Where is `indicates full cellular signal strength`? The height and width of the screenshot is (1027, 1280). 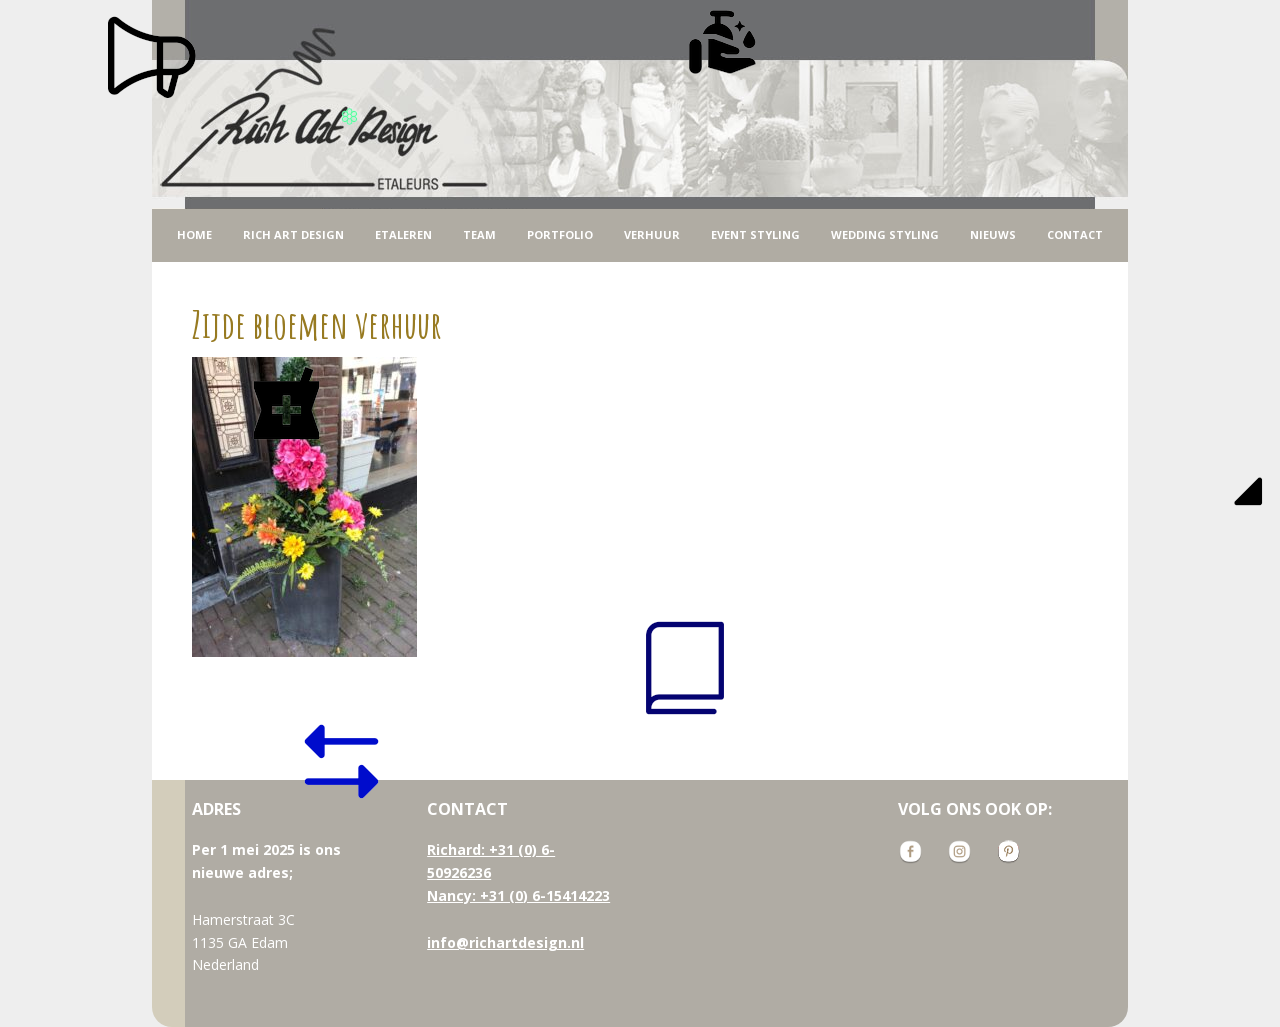 indicates full cellular signal strength is located at coordinates (1250, 492).